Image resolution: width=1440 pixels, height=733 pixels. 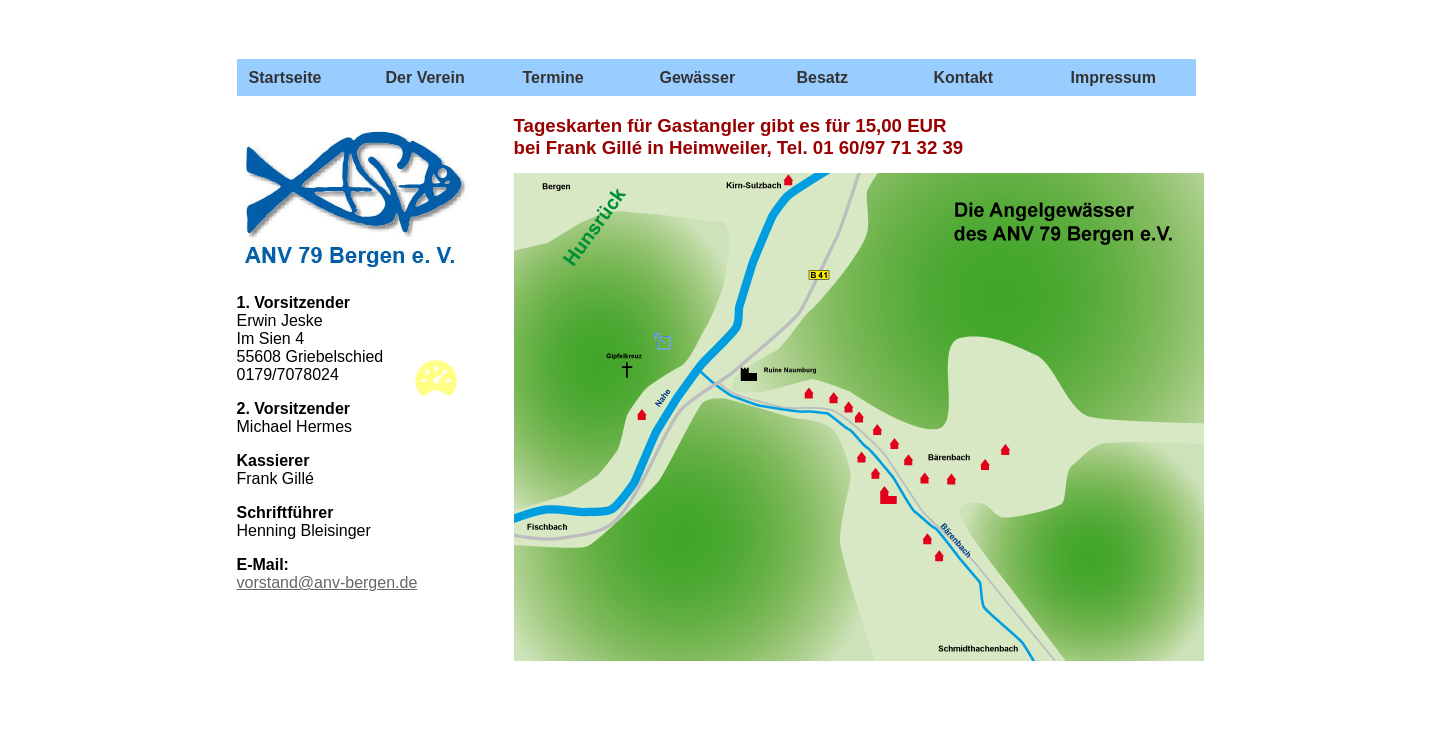 What do you see at coordinates (436, 378) in the screenshot?
I see `view performance or speed metrics` at bounding box center [436, 378].